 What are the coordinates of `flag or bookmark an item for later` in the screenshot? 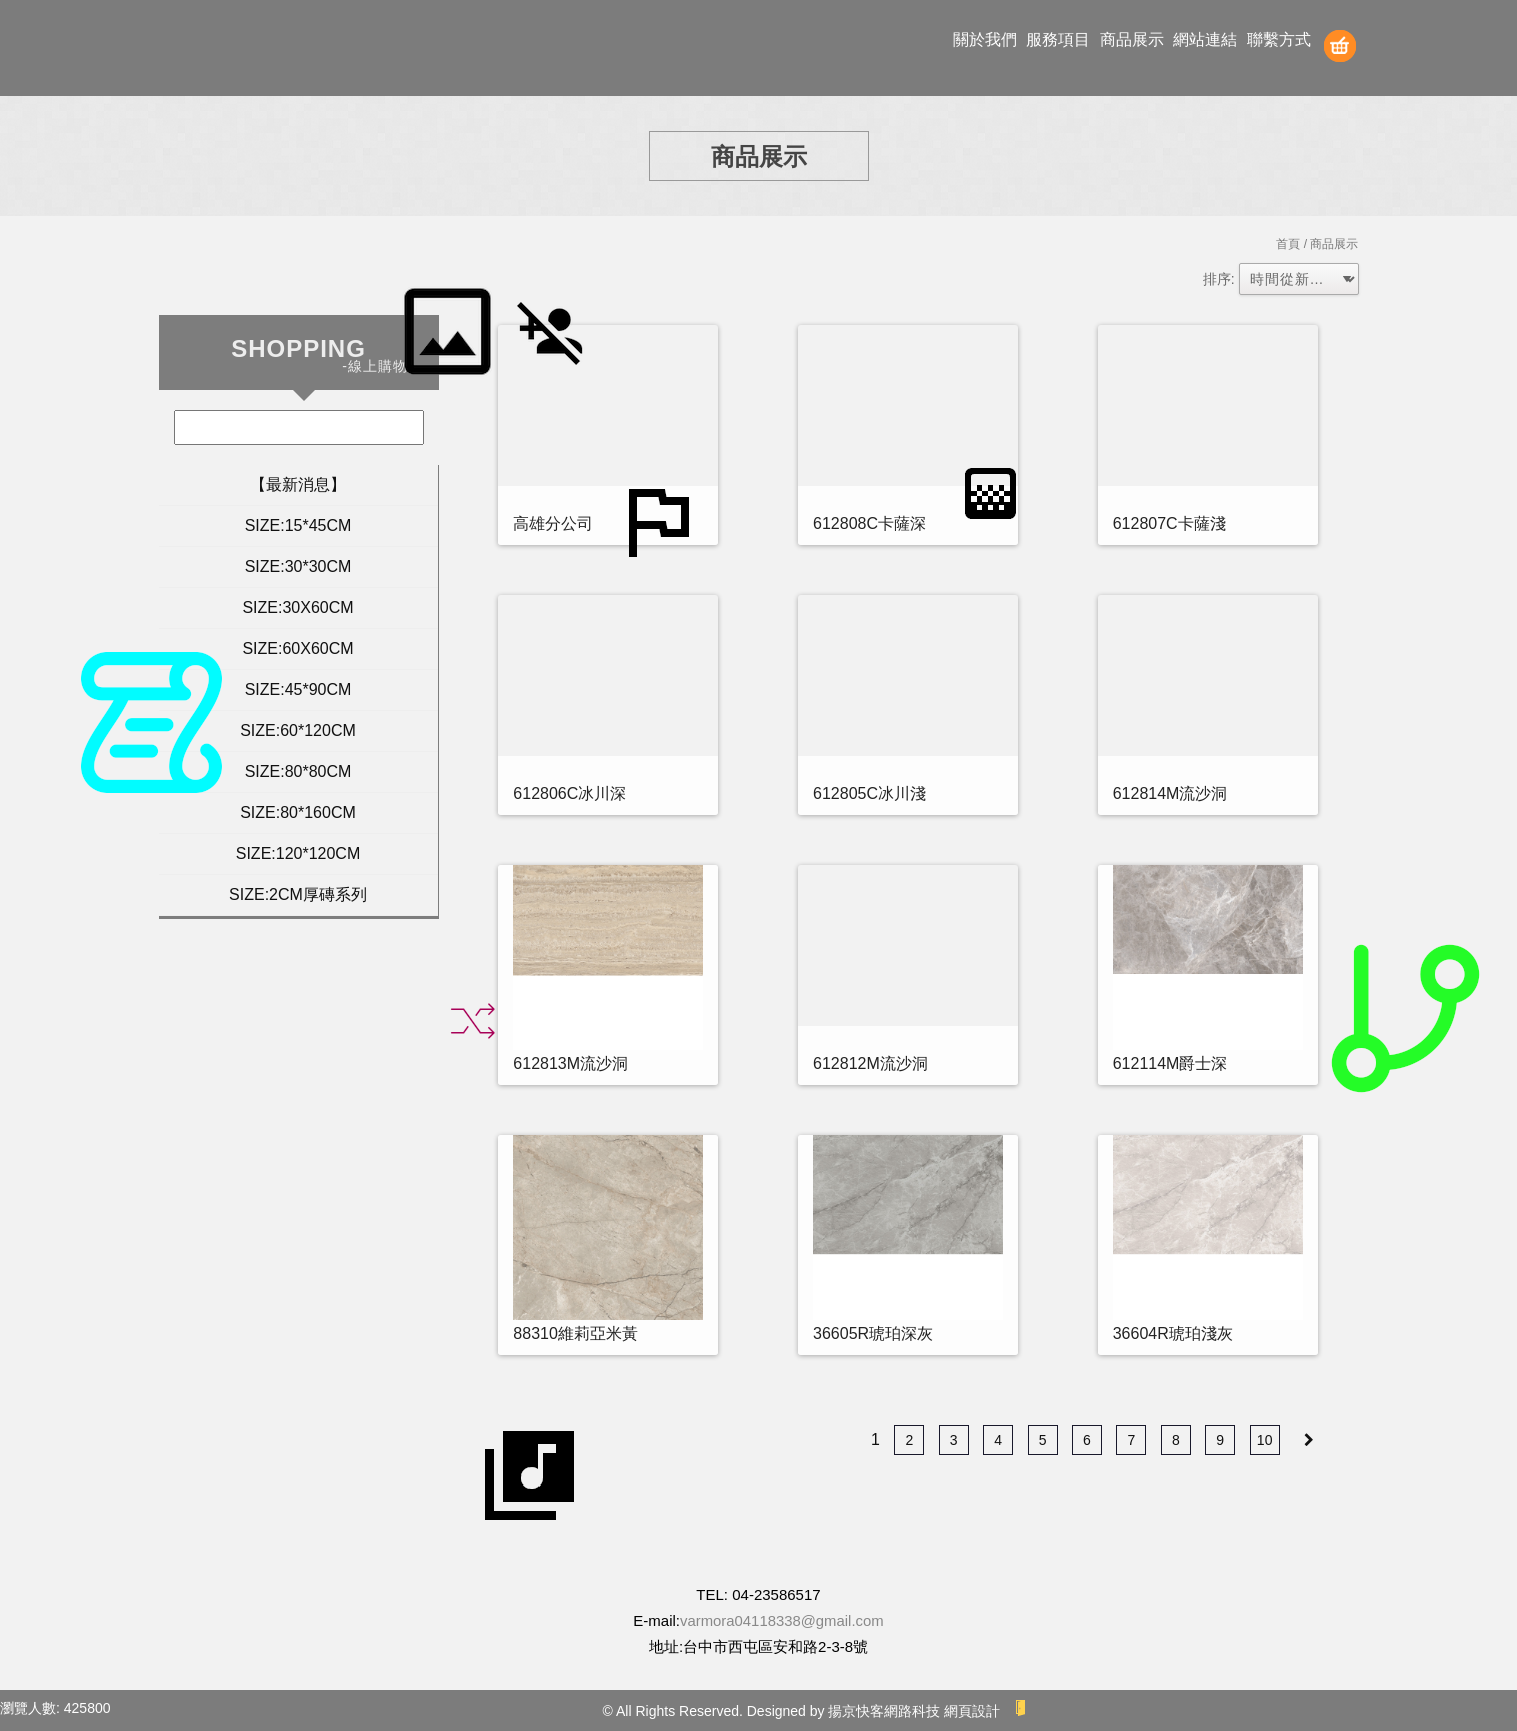 It's located at (657, 521).